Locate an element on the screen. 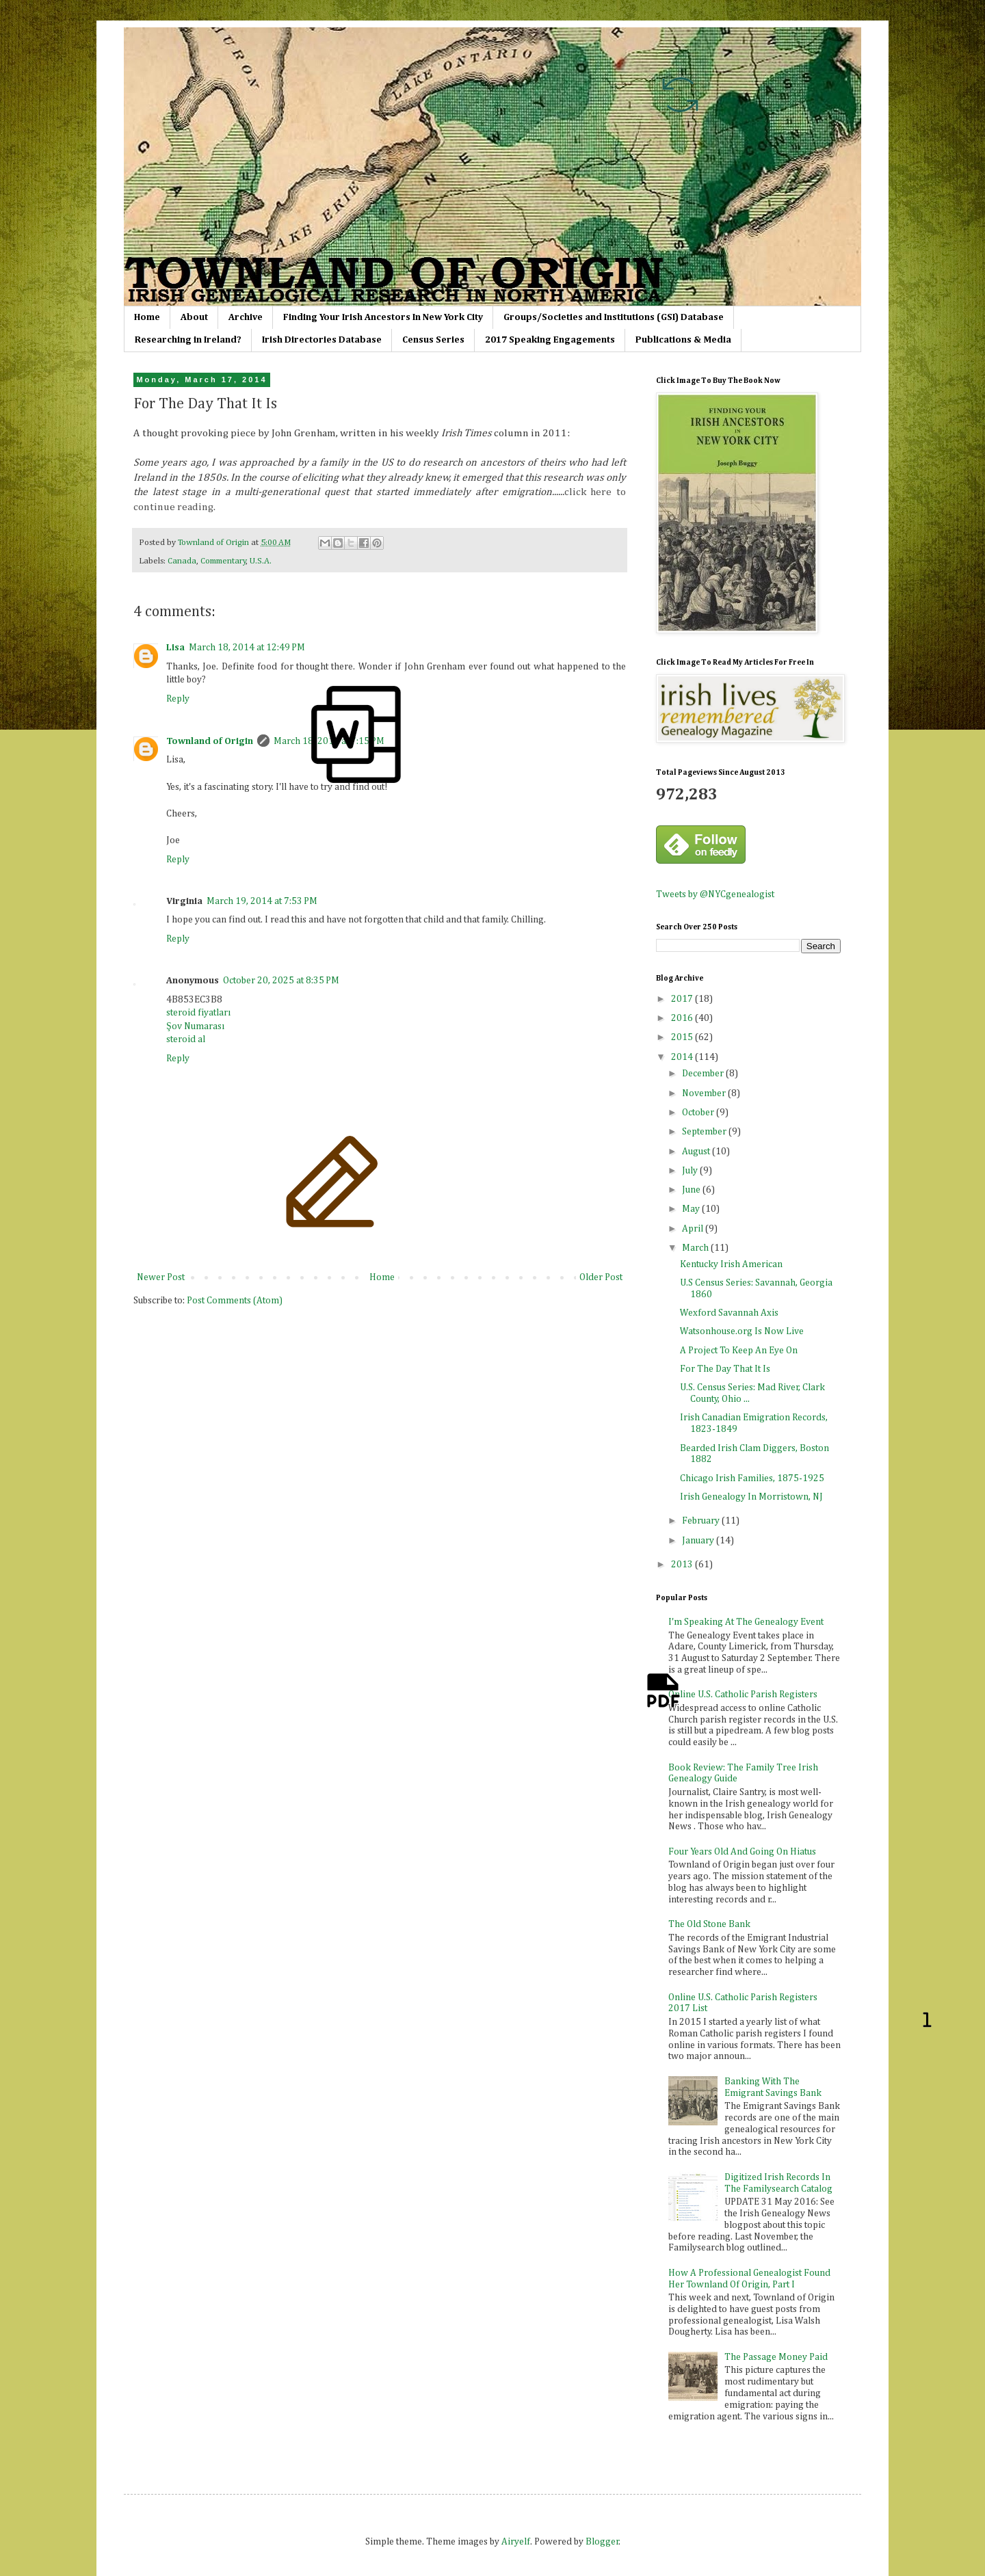 The image size is (985, 2576). indicates the number one or first item in a list is located at coordinates (927, 2019).